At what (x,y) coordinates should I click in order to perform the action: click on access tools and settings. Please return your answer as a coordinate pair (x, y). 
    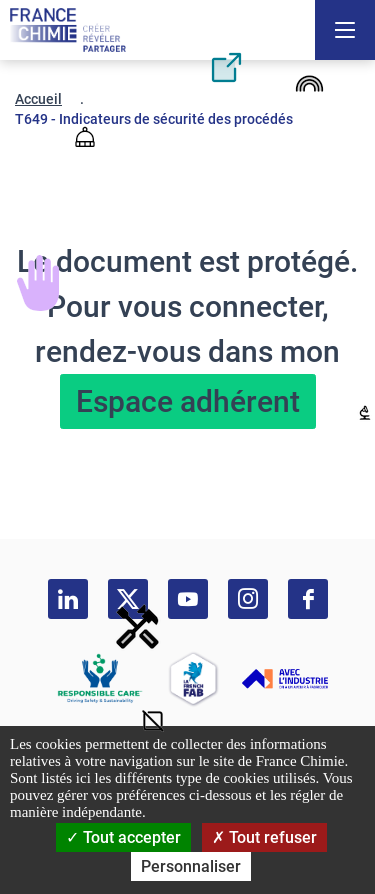
    Looking at the image, I should click on (137, 627).